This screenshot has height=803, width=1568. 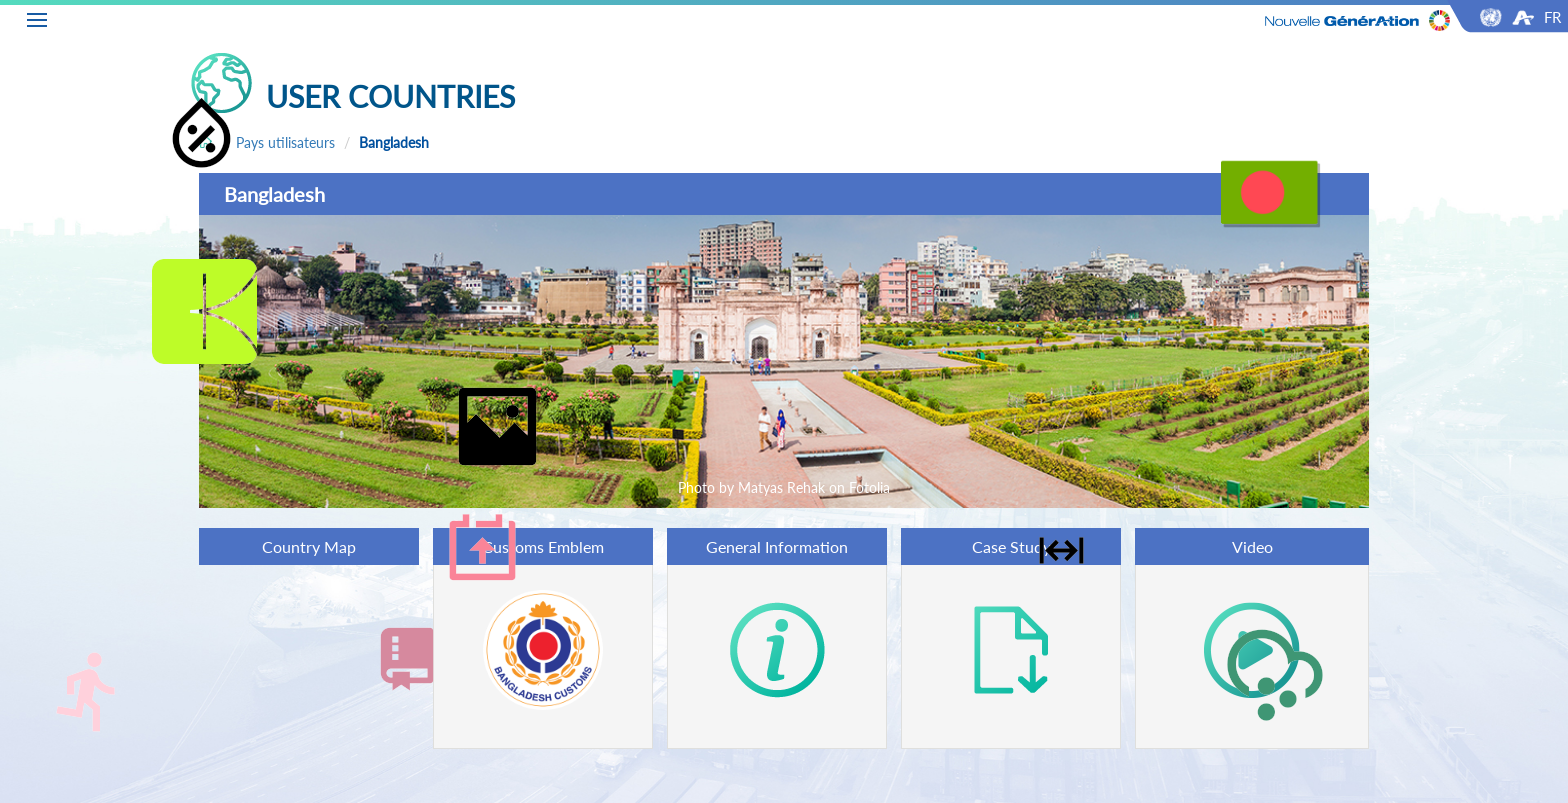 I want to click on kaniko container build tool logo, so click(x=204, y=311).